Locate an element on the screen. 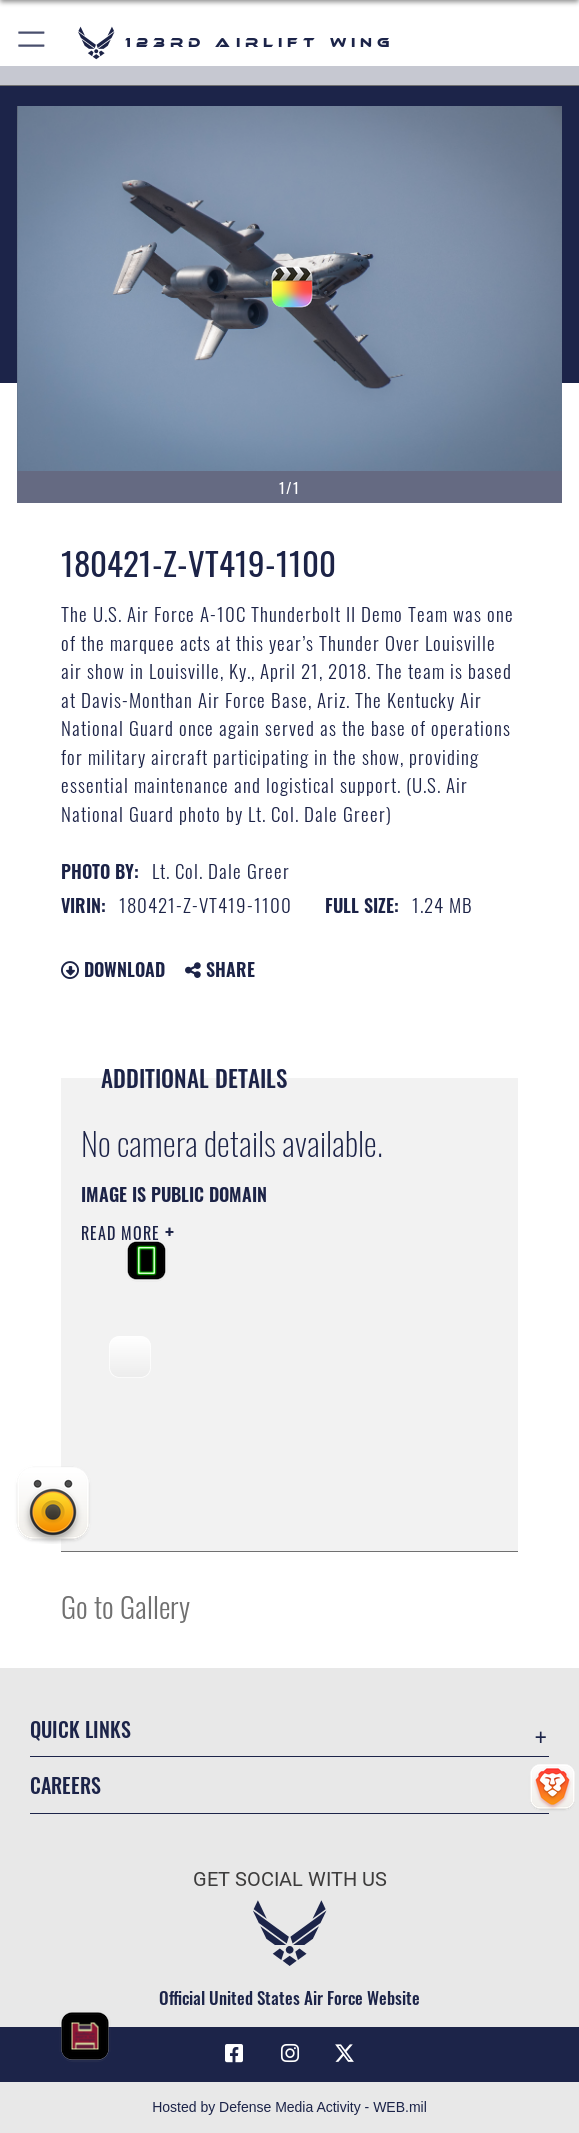 The height and width of the screenshot is (2133, 579). launch portal reloaded game is located at coordinates (146, 1260).